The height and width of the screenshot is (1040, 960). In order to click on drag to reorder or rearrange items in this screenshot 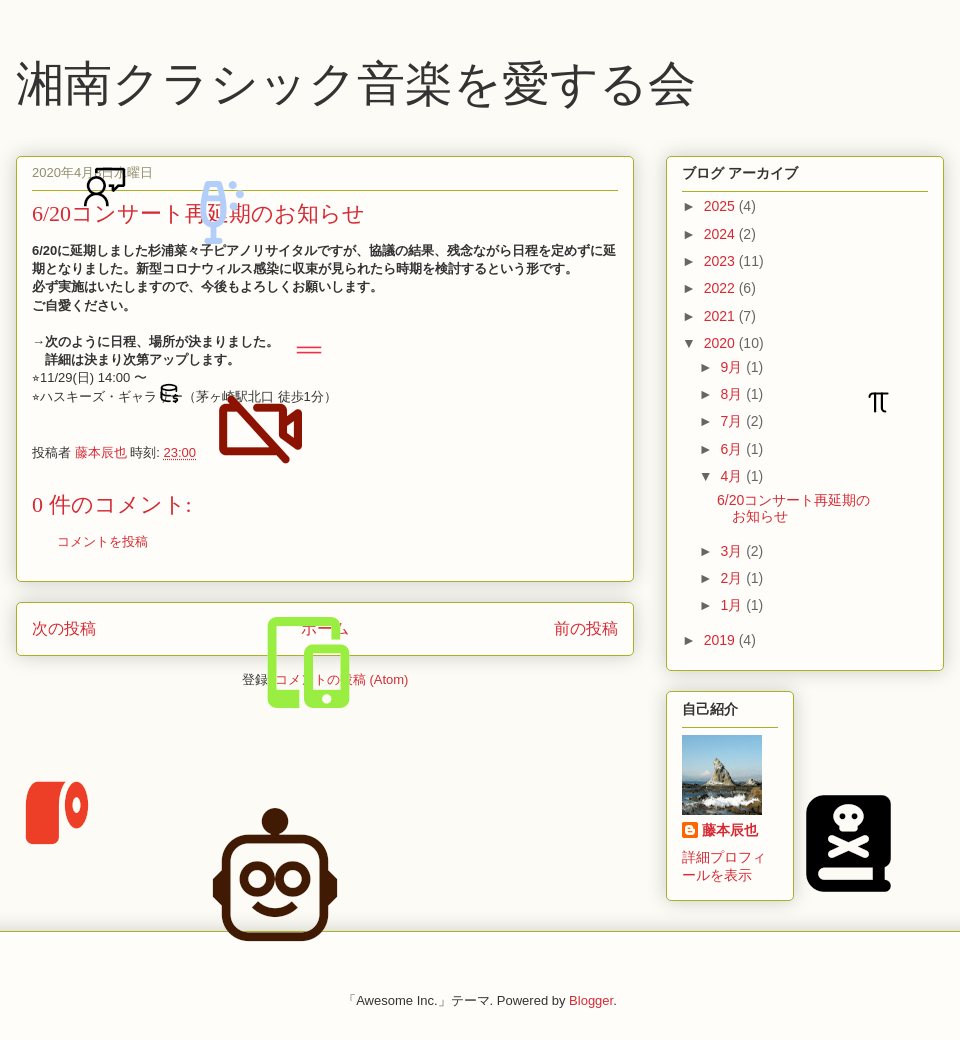, I will do `click(309, 350)`.